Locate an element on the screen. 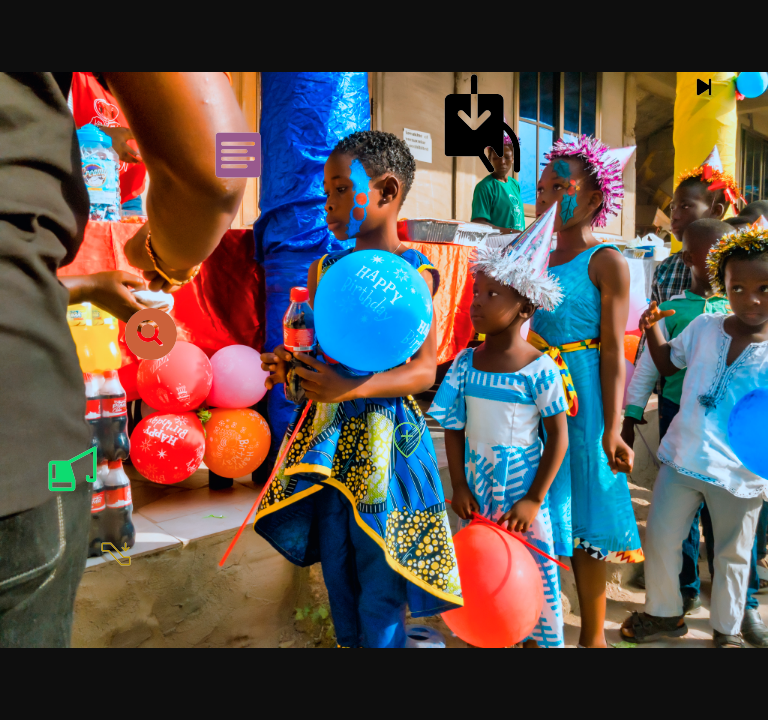 The image size is (768, 720). tap to search is located at coordinates (151, 334).